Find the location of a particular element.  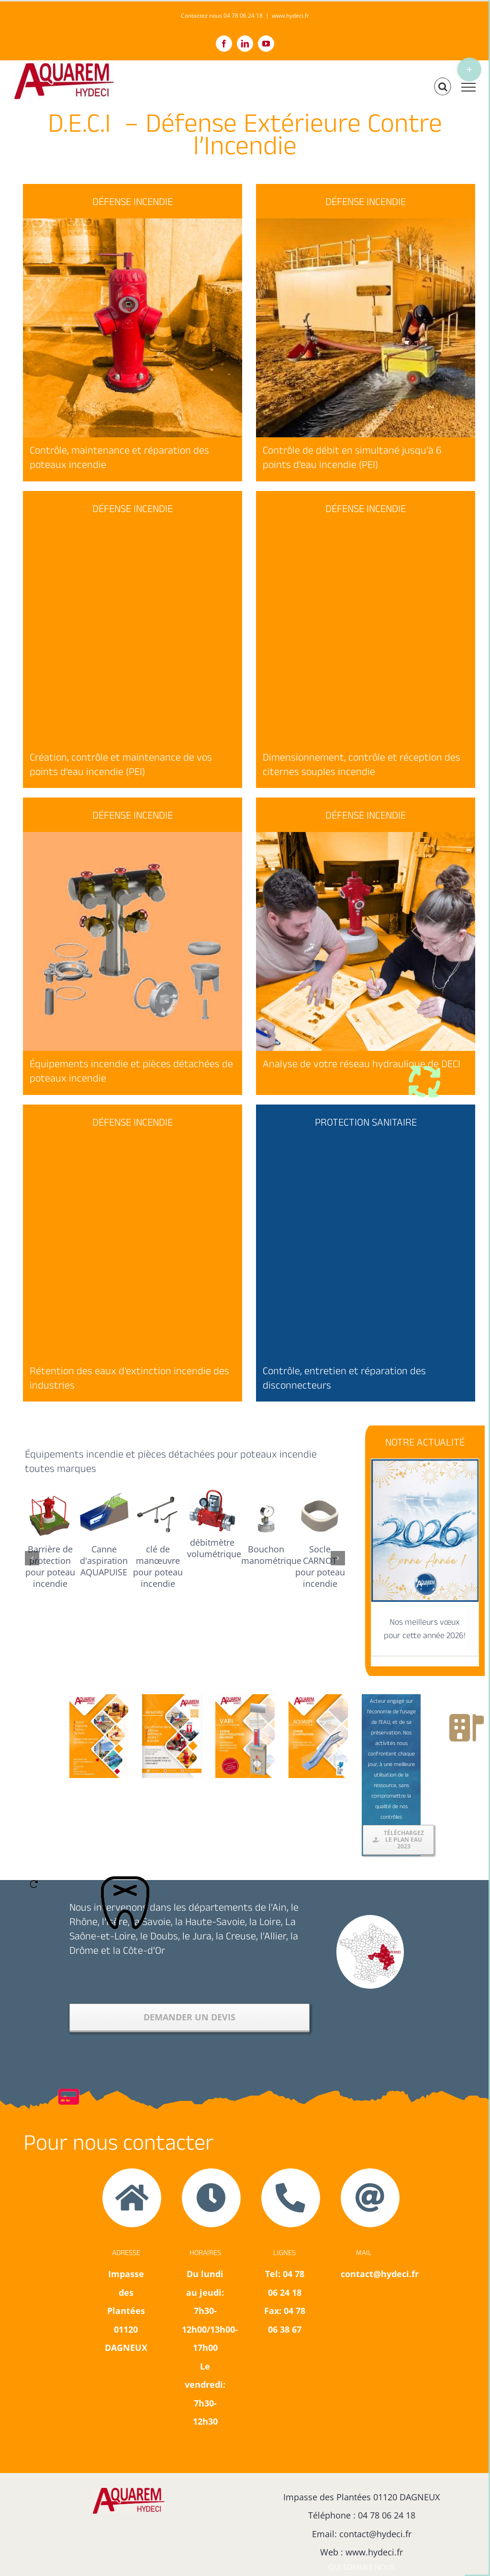

indicates pager or beeper device is located at coordinates (68, 2097).